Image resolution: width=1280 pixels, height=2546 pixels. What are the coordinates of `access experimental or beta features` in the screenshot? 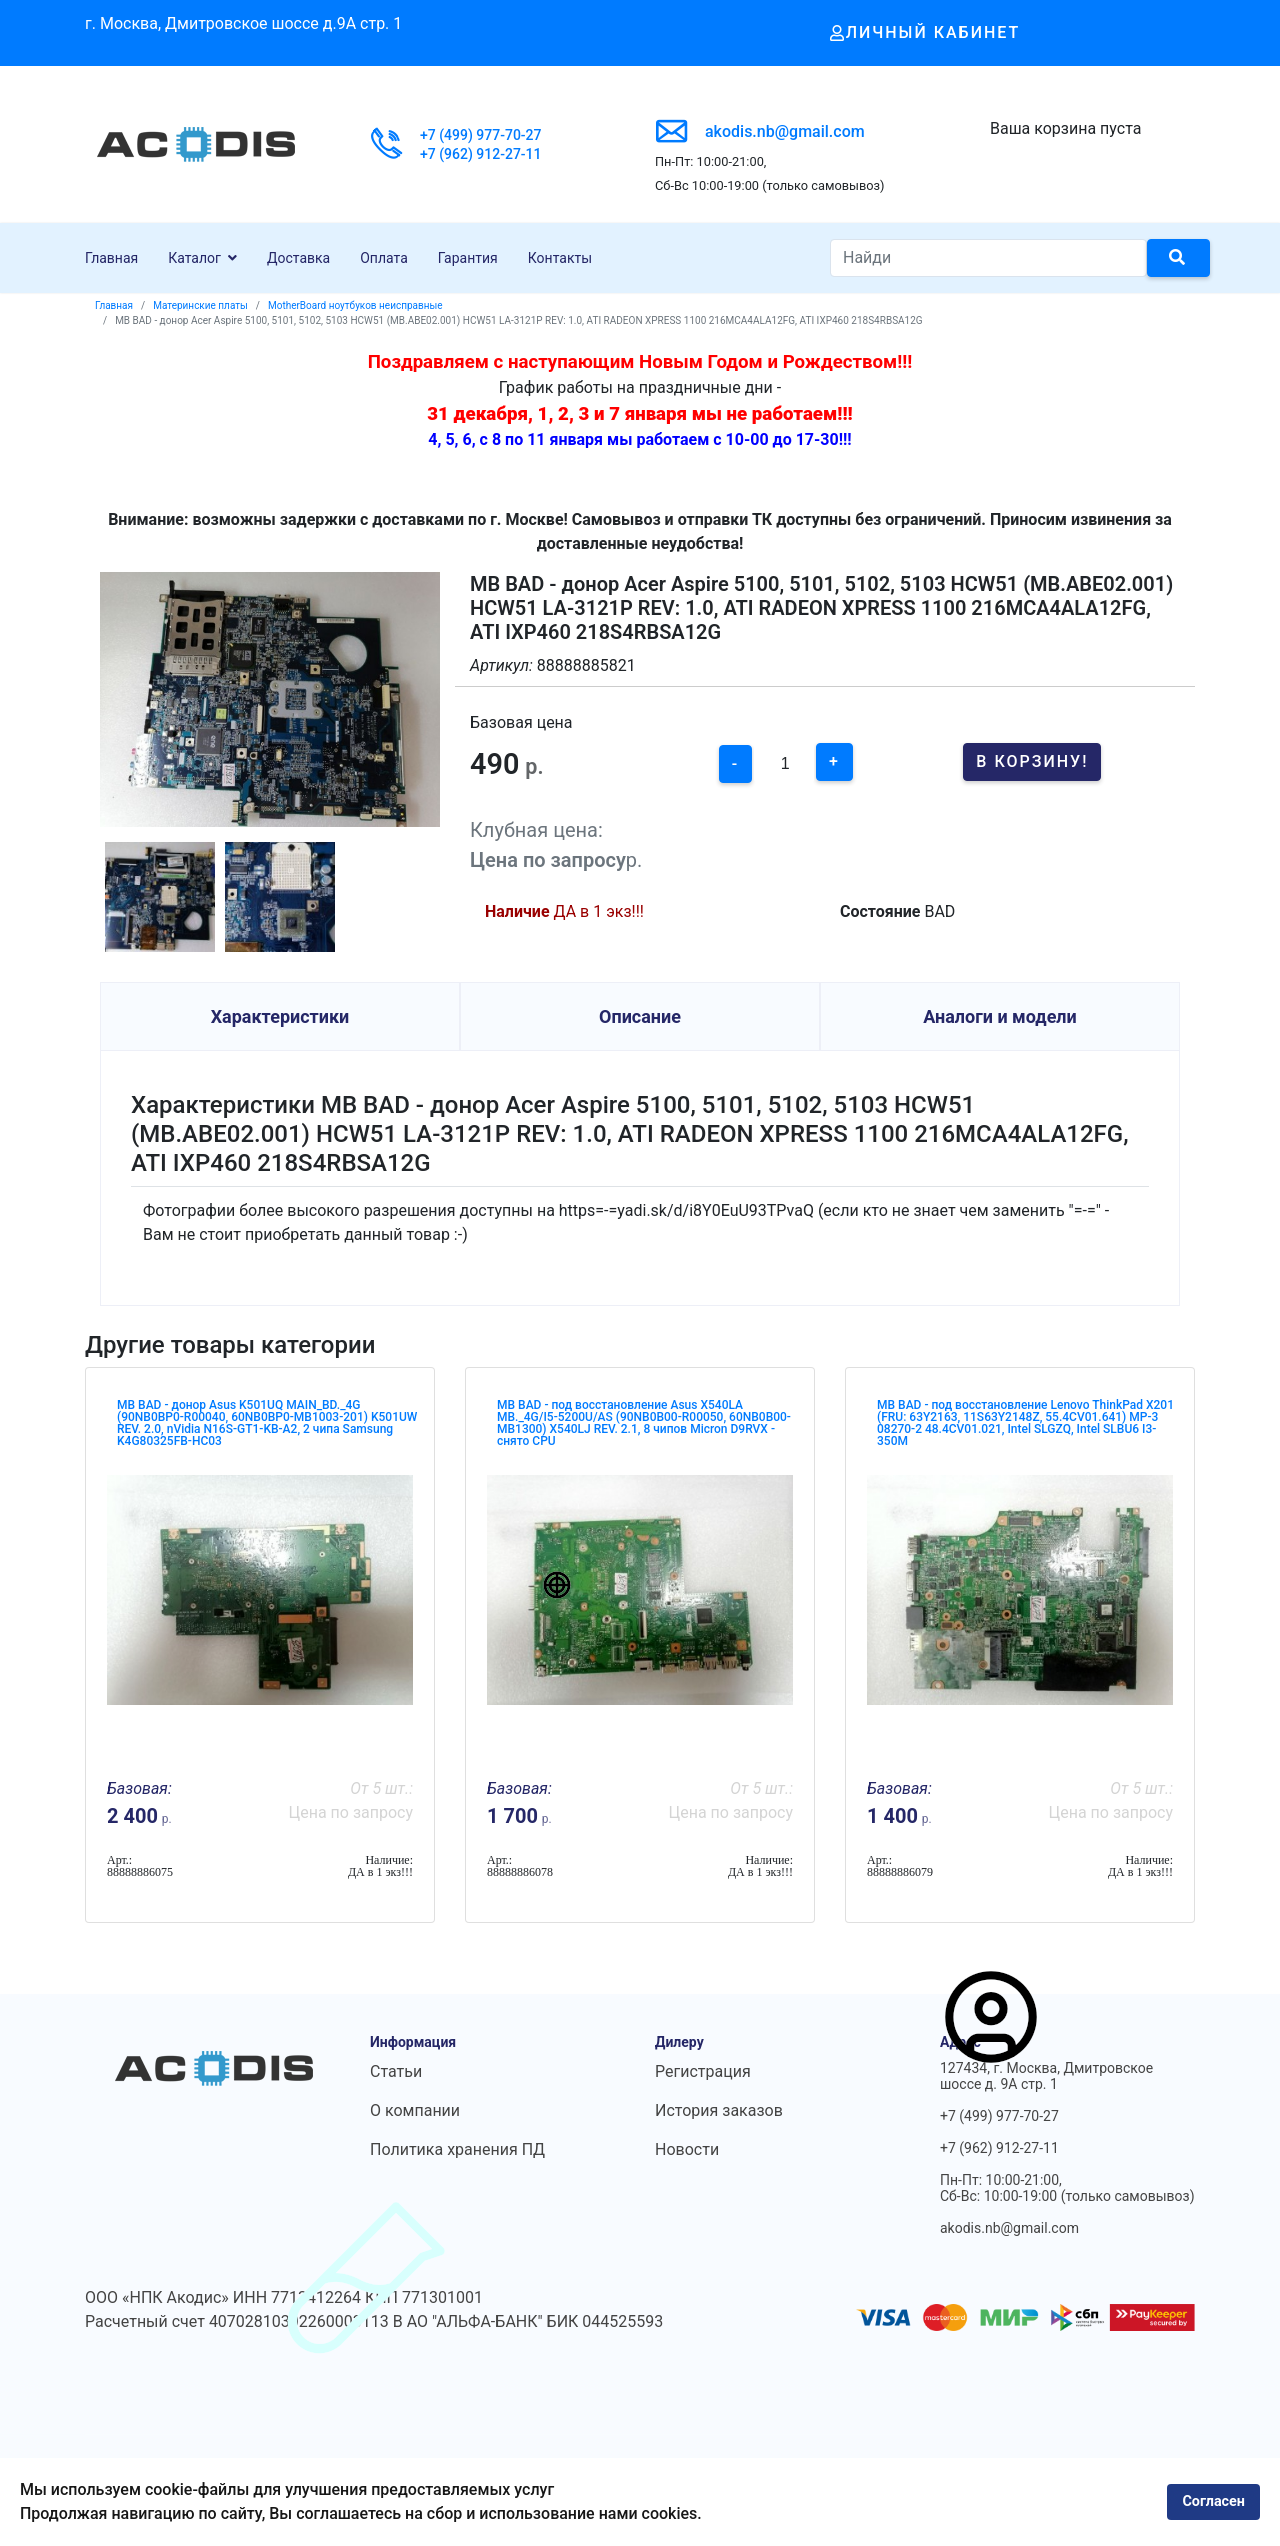 It's located at (363, 2277).